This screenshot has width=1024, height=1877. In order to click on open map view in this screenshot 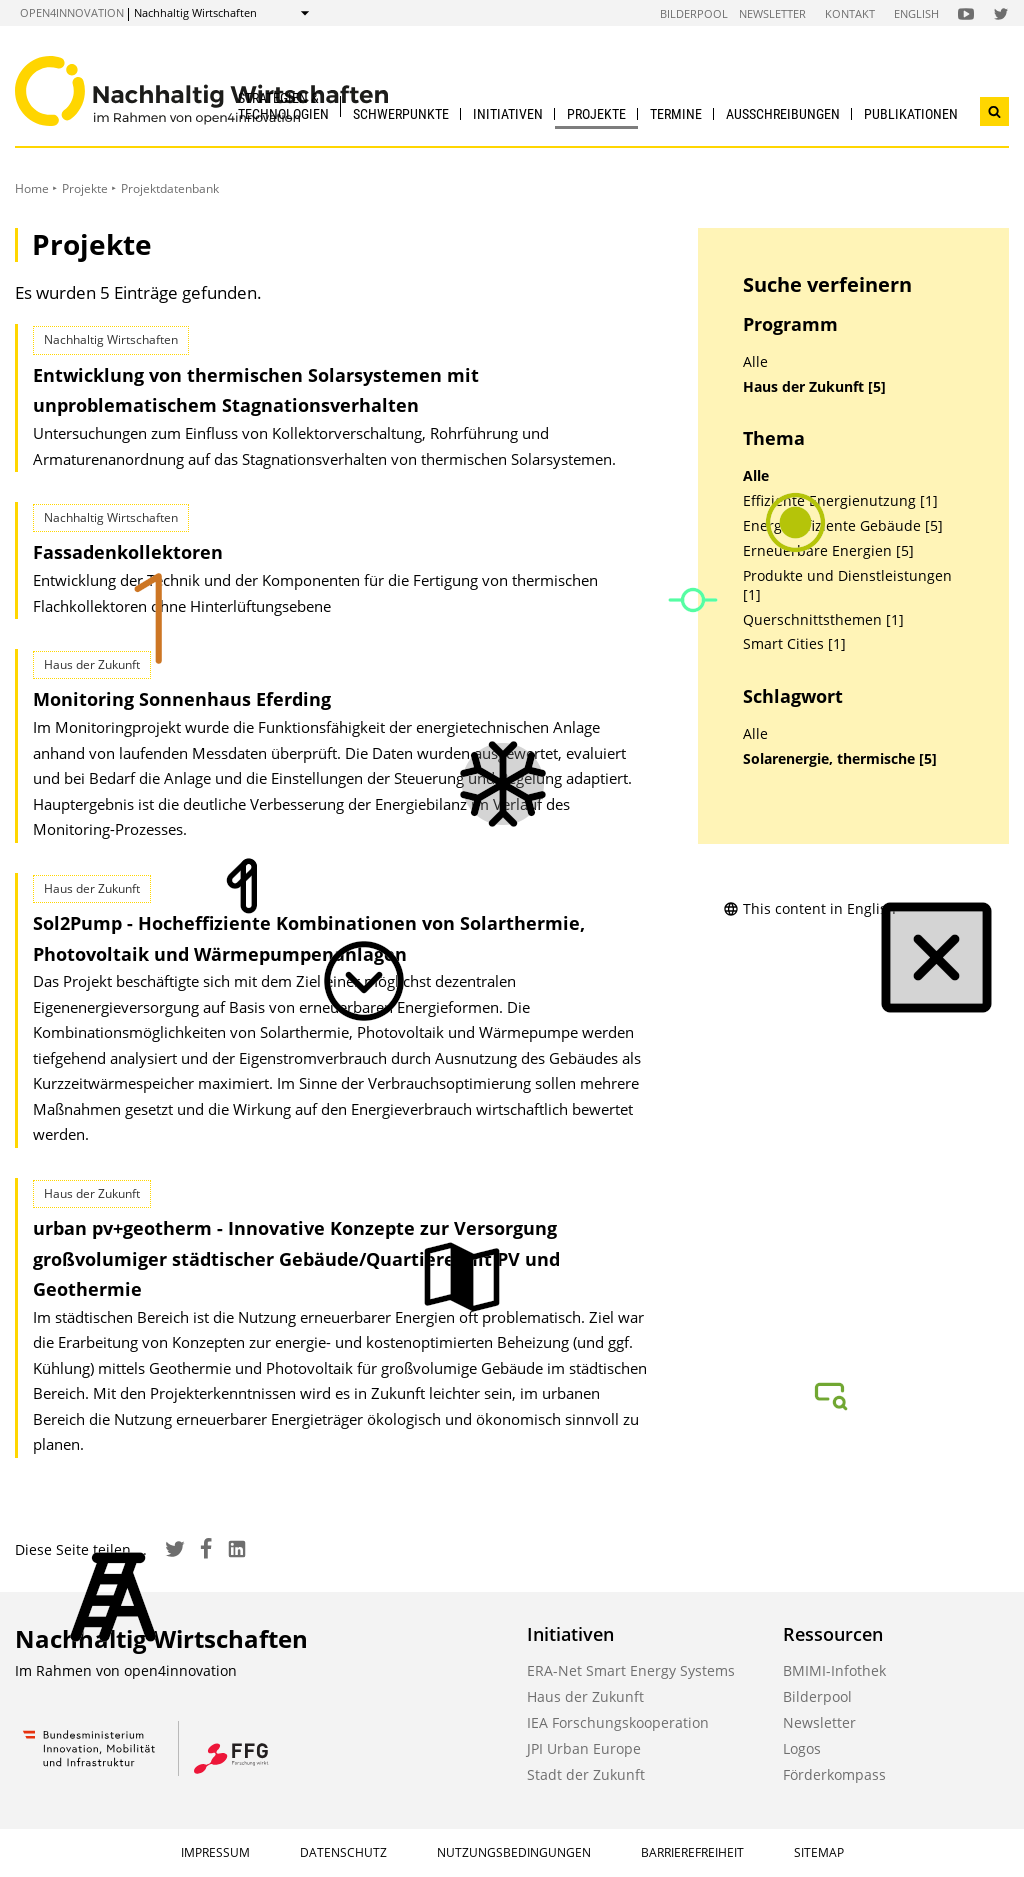, I will do `click(462, 1277)`.